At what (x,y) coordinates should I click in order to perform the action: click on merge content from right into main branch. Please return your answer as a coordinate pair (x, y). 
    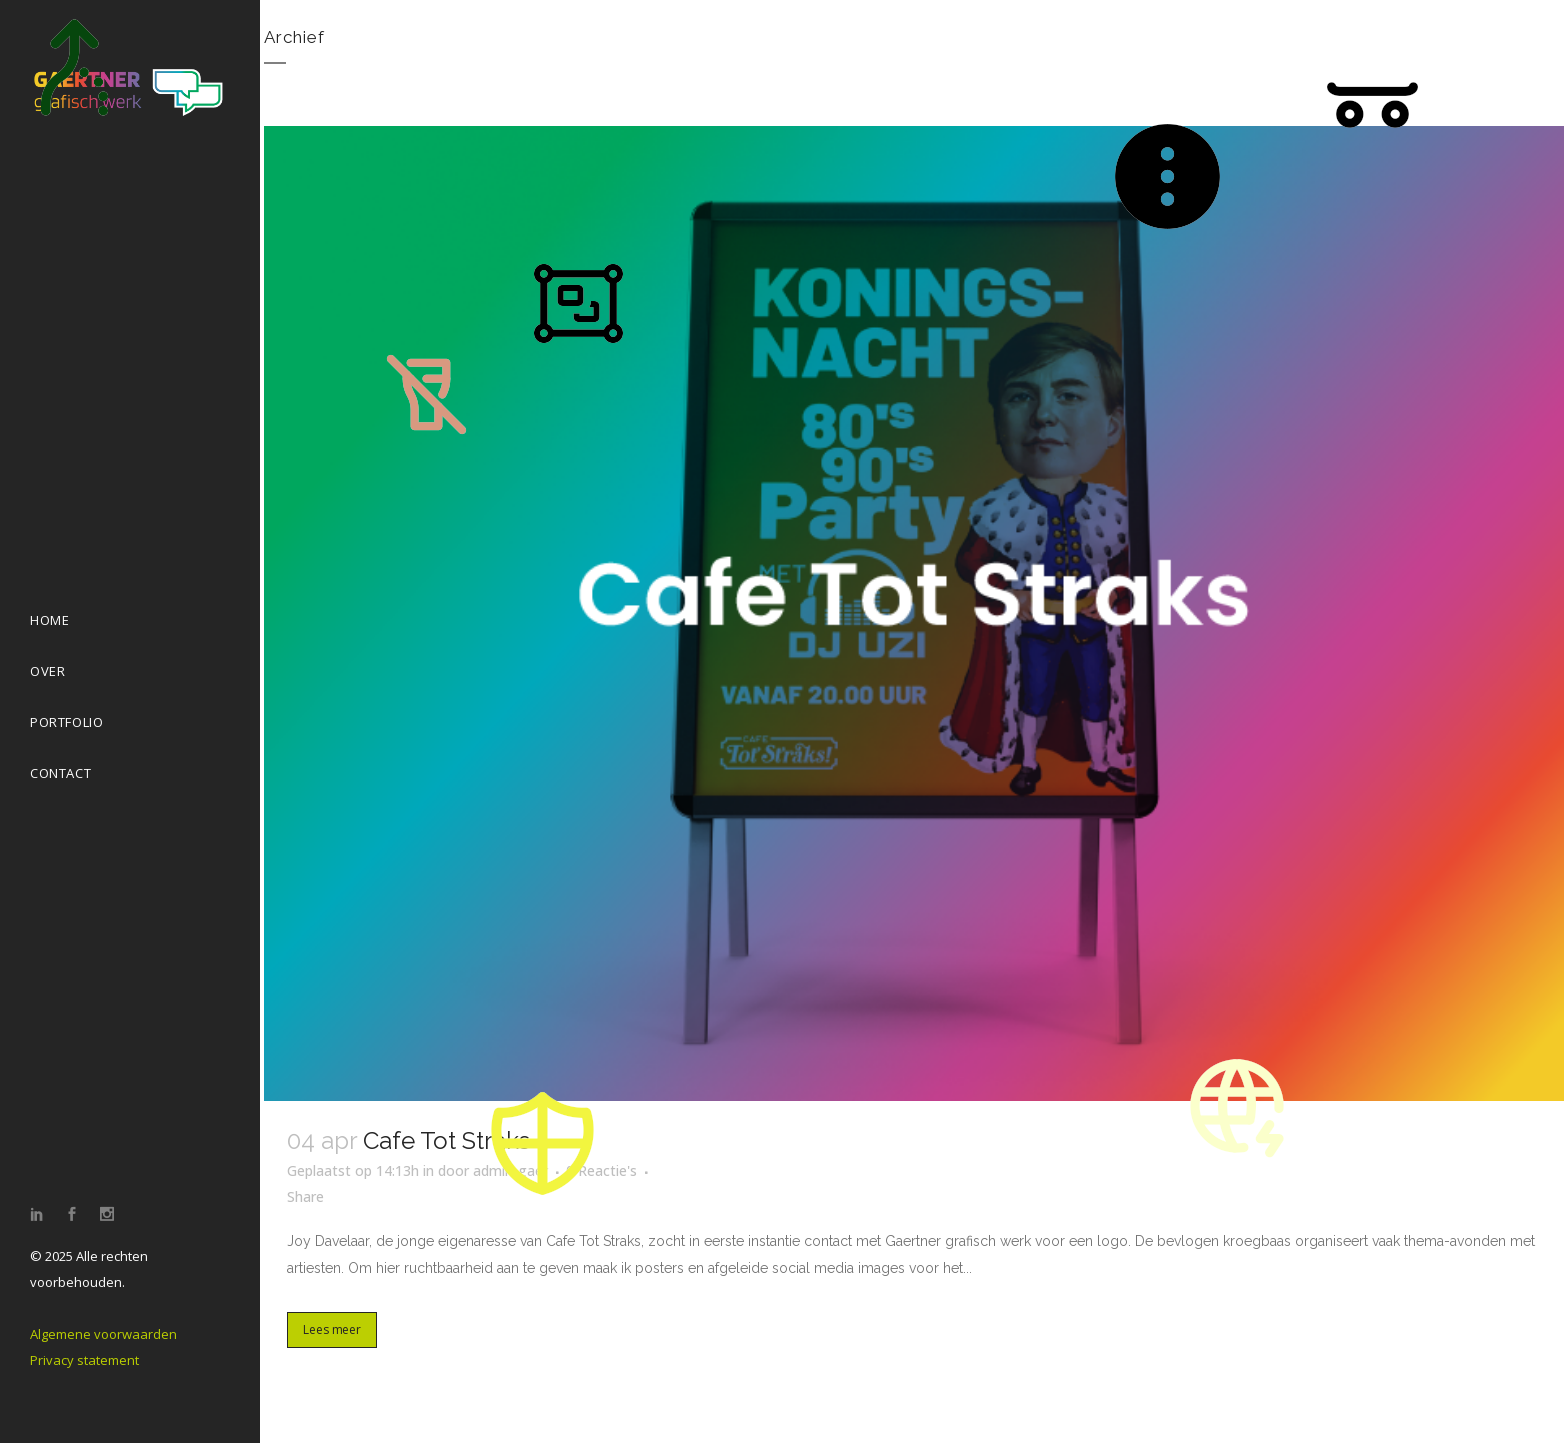
    Looking at the image, I should click on (74, 67).